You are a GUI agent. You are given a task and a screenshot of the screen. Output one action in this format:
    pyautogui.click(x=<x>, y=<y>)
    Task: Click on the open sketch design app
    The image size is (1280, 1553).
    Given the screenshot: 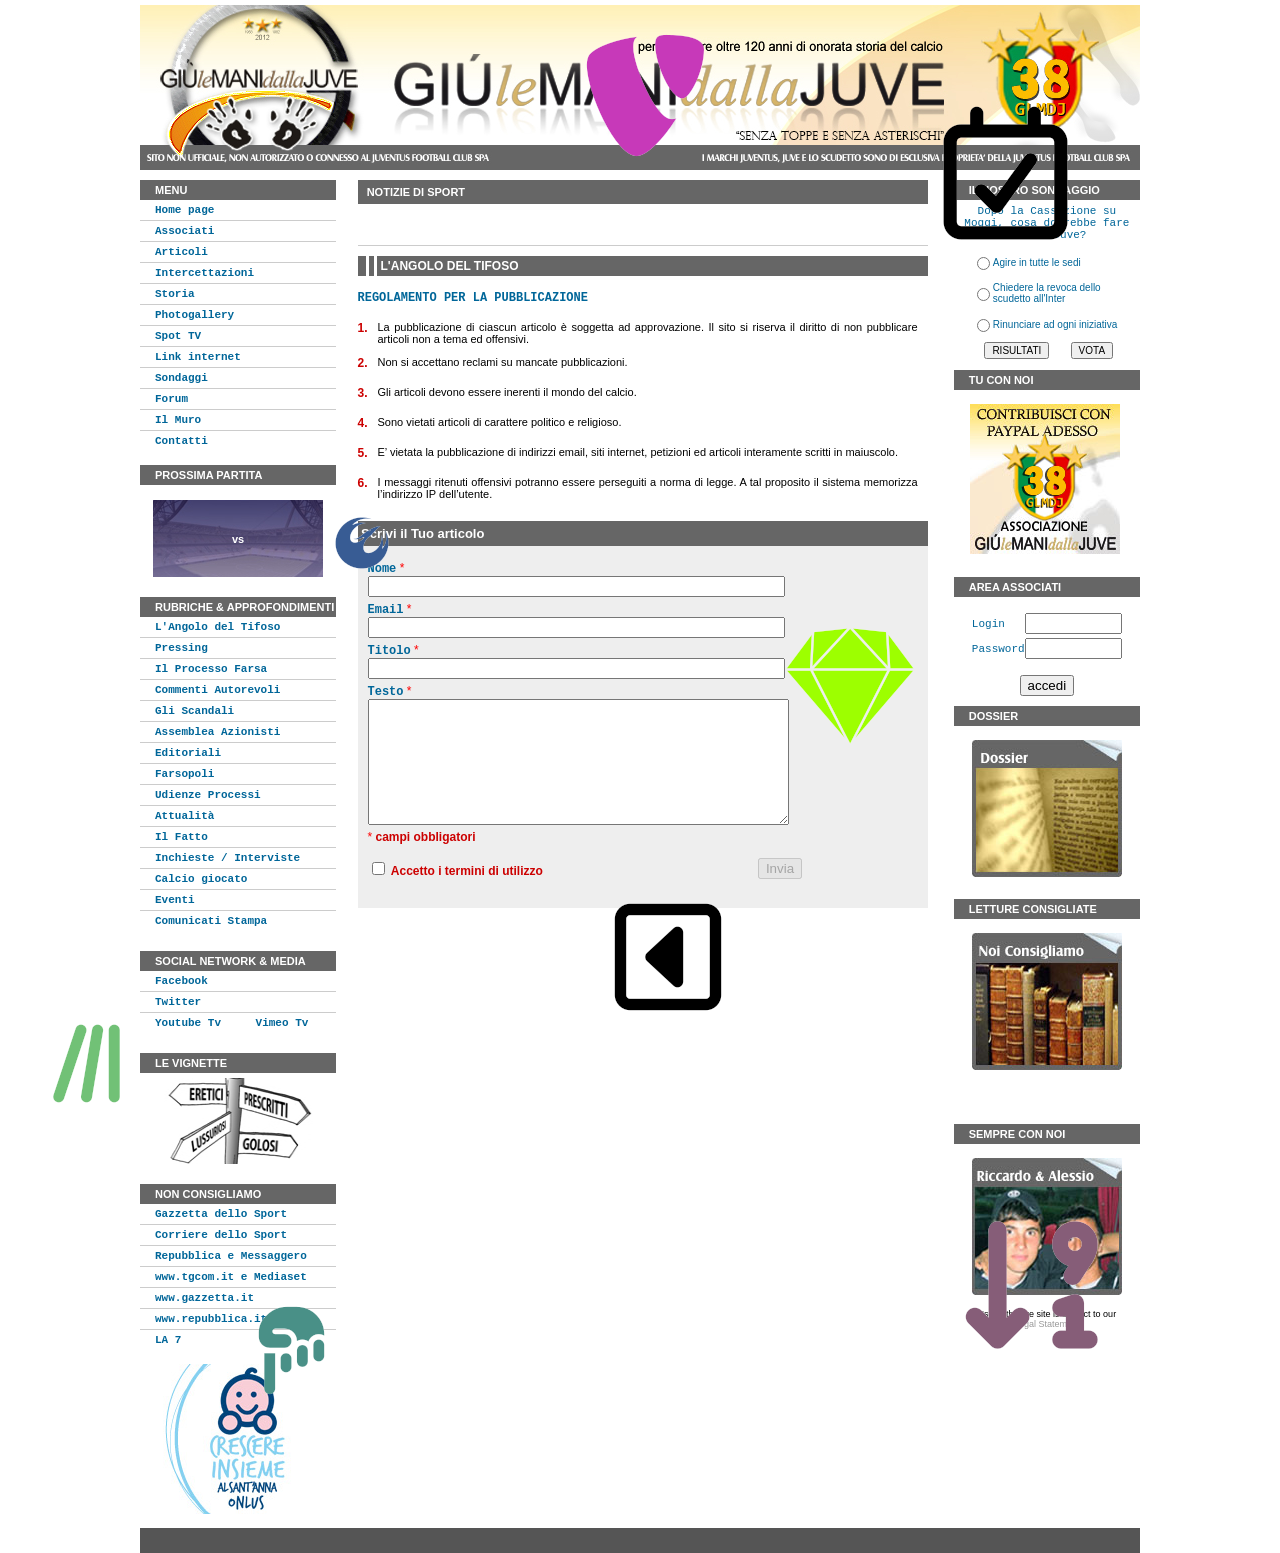 What is the action you would take?
    pyautogui.click(x=850, y=686)
    